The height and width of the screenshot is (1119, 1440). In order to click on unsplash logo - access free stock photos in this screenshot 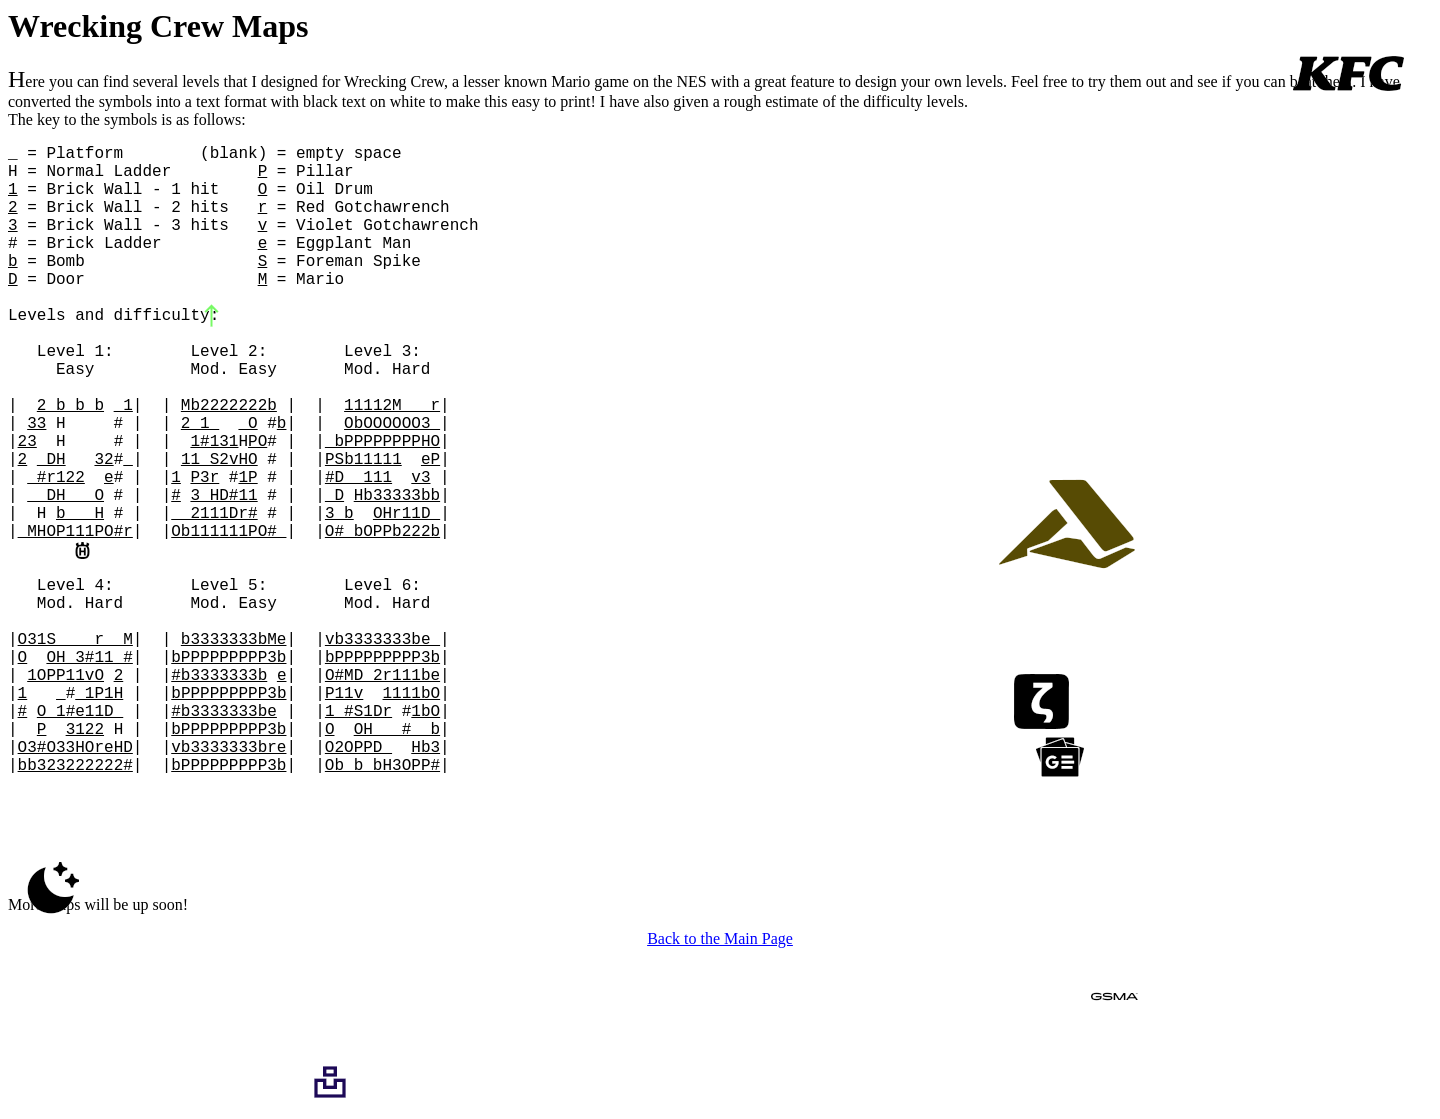, I will do `click(330, 1082)`.